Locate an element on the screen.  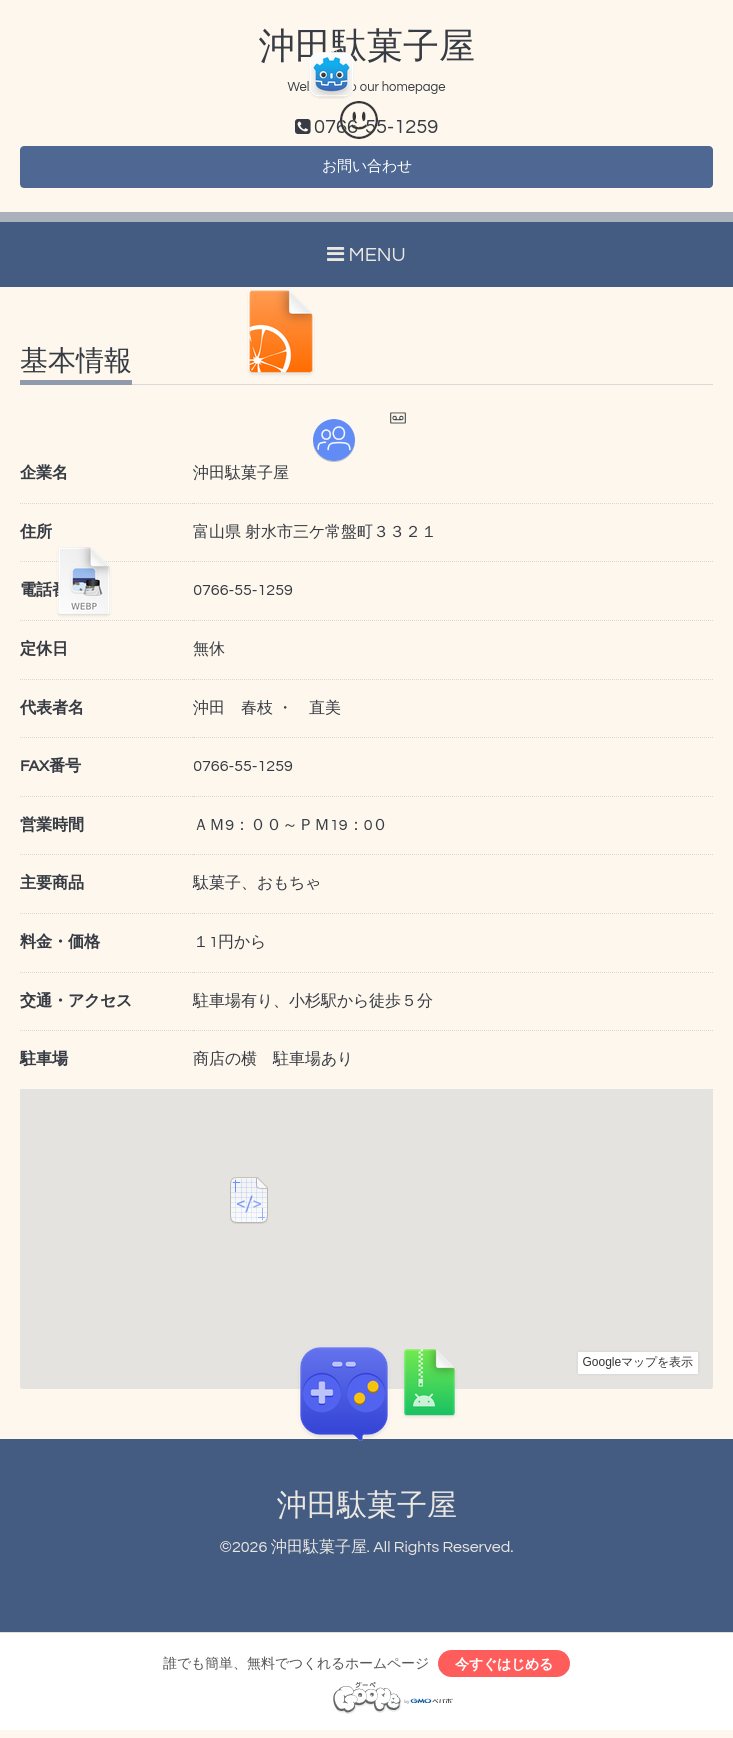
android application package file (APK) is located at coordinates (429, 1383).